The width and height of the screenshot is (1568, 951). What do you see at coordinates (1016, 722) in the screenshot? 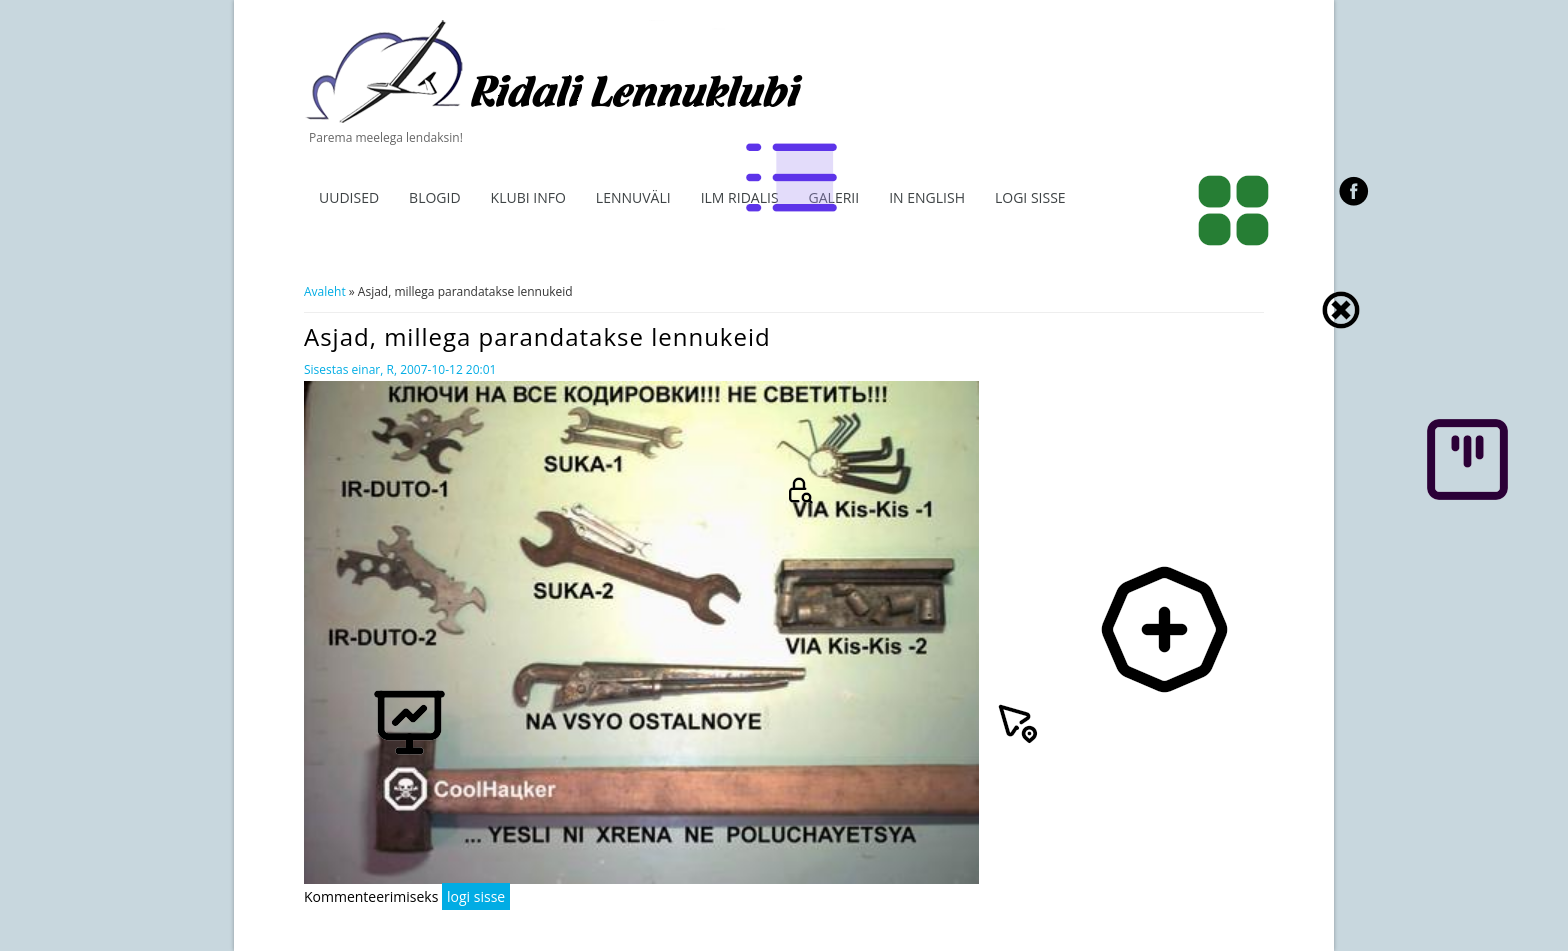
I see `pin cursor location on map` at bounding box center [1016, 722].